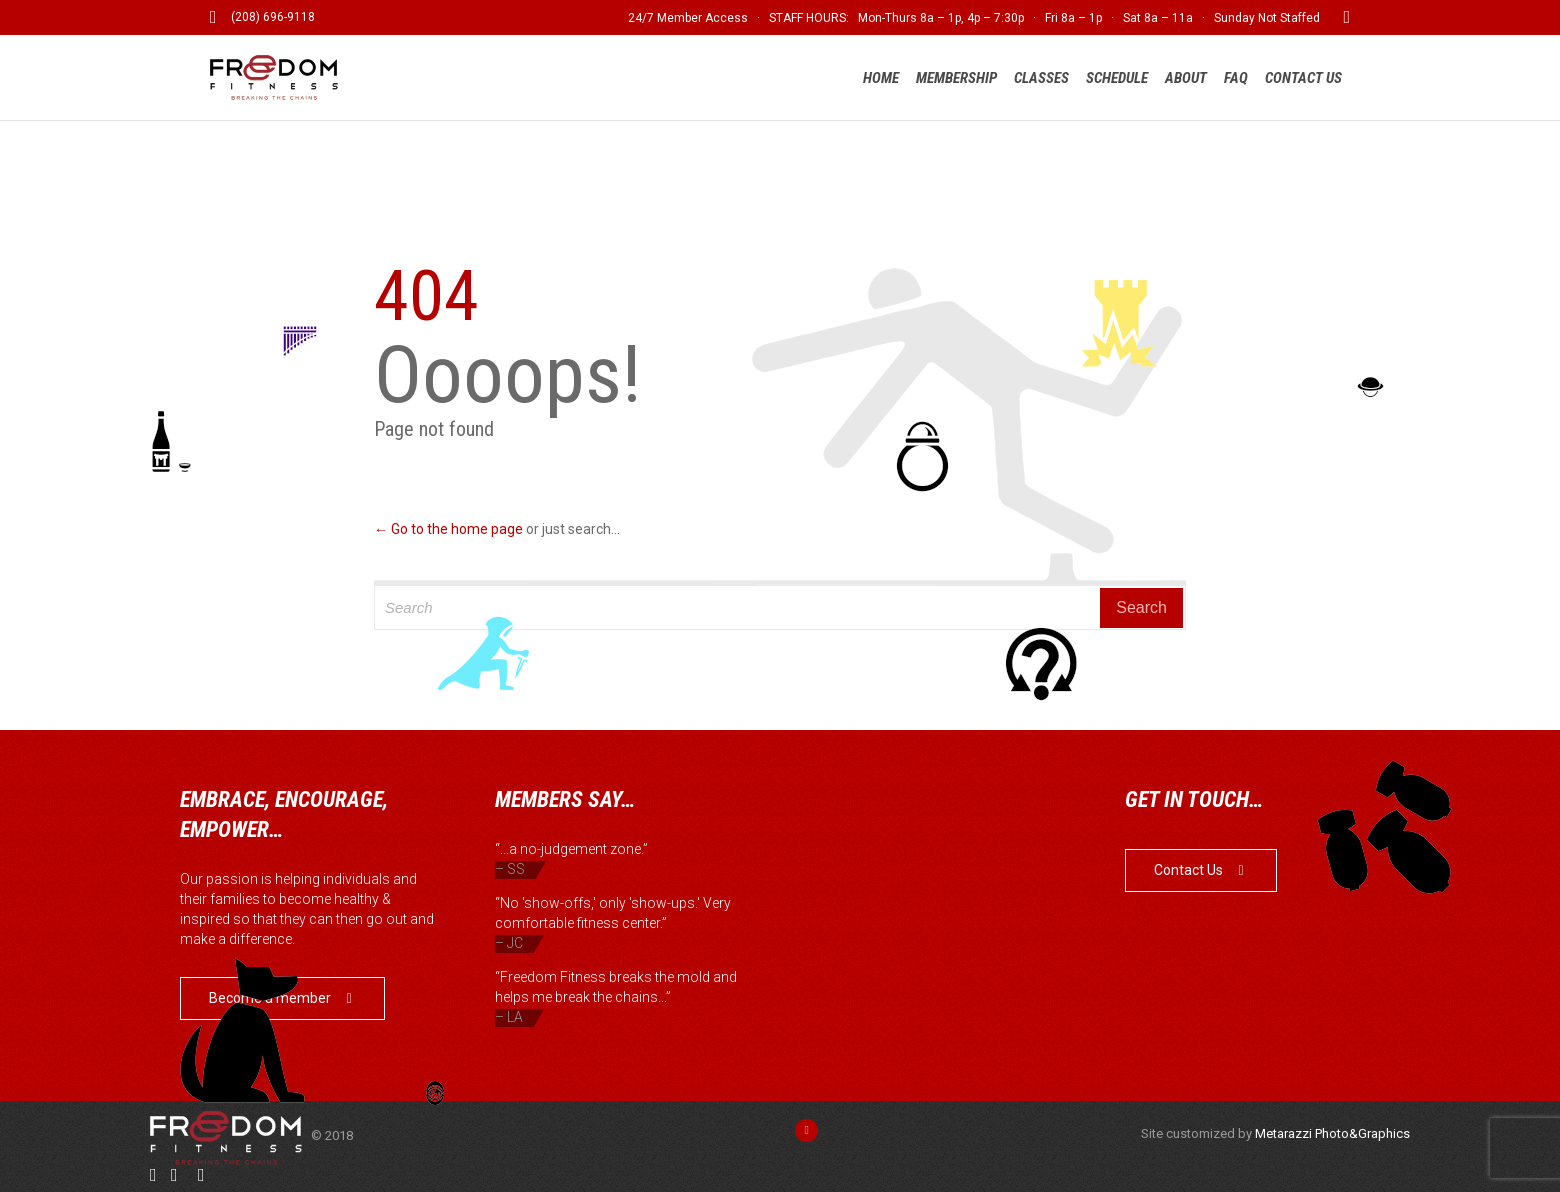 This screenshot has width=1560, height=1192. I want to click on select cyclops character or creature type, so click(435, 1093).